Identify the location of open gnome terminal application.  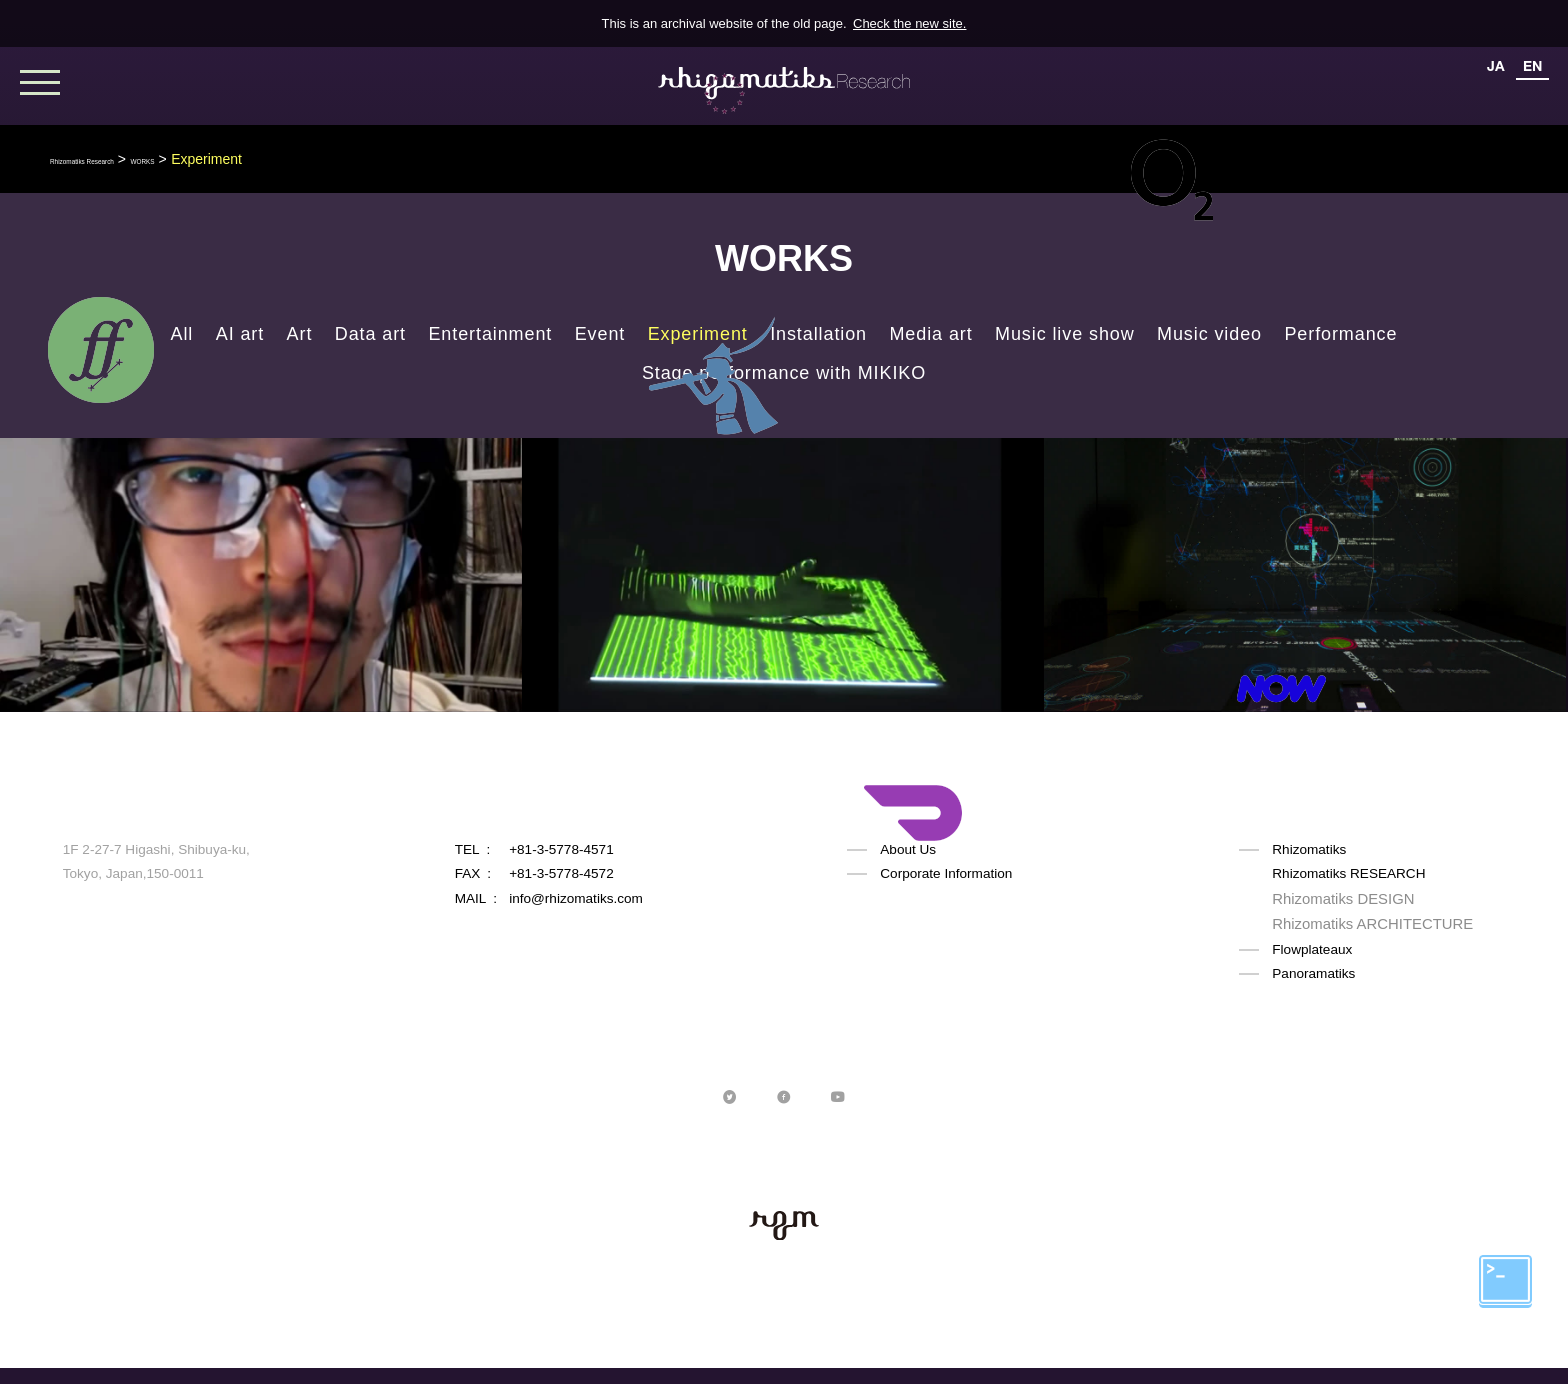
(1505, 1281).